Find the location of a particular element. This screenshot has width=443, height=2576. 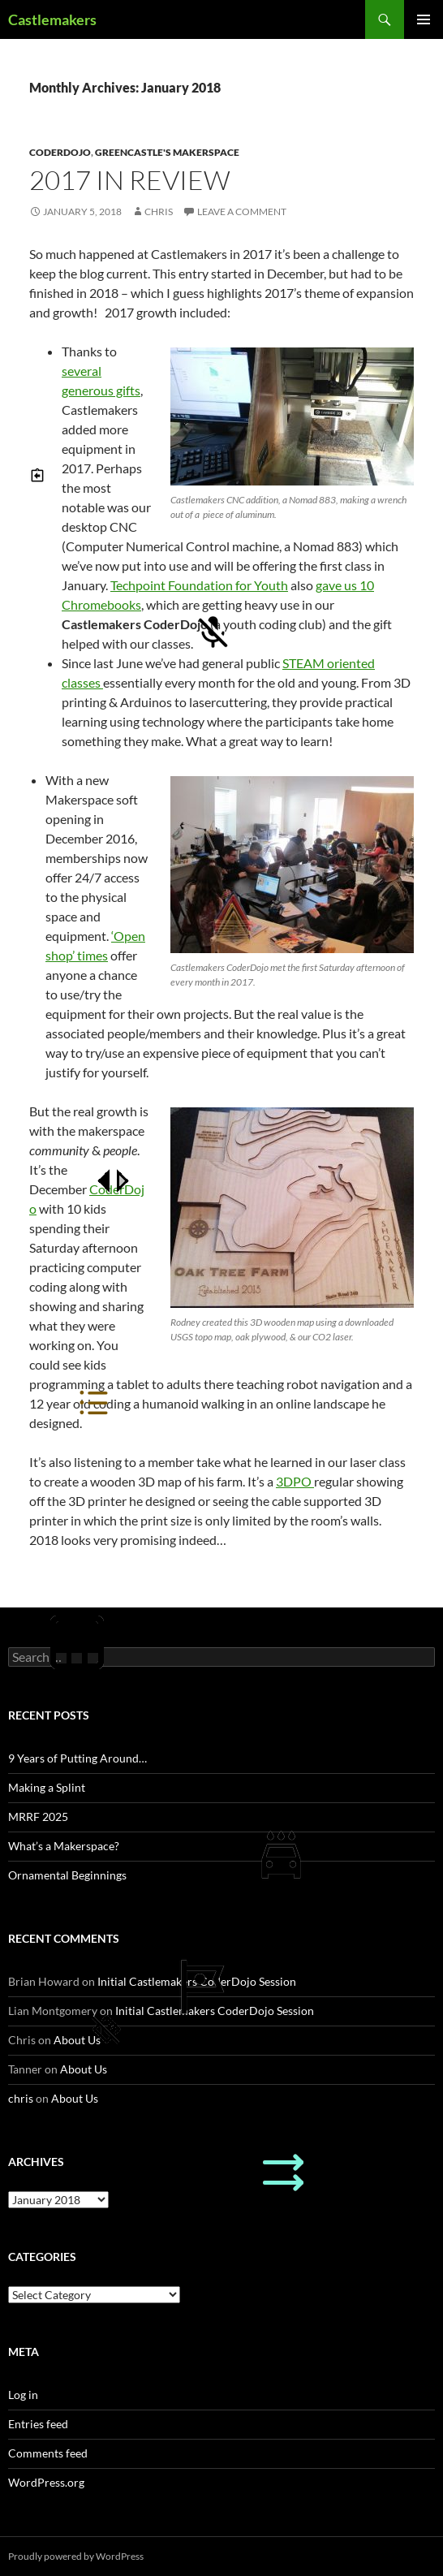

mute your microphone is located at coordinates (213, 632).